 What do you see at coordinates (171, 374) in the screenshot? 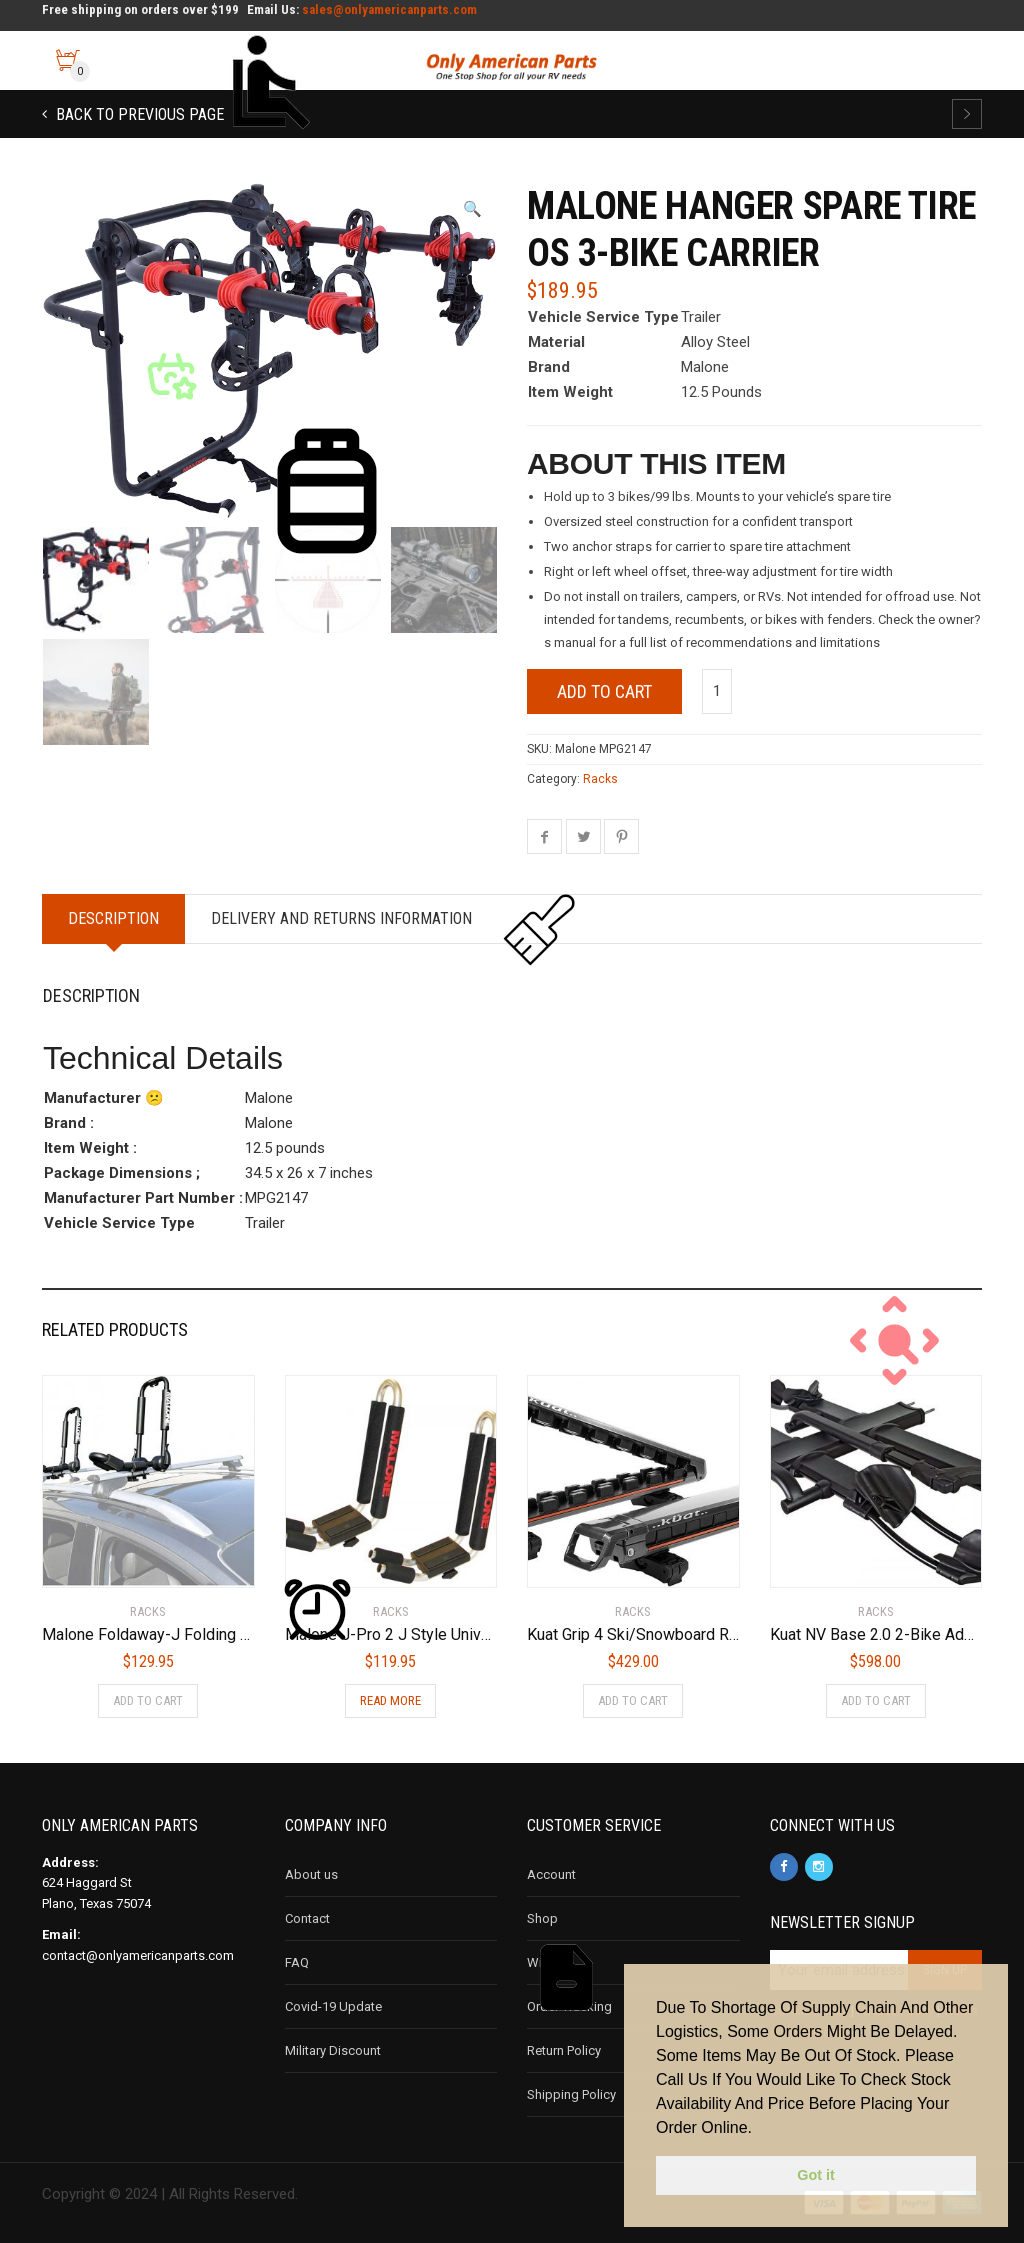
I see `add item to favorites from cart` at bounding box center [171, 374].